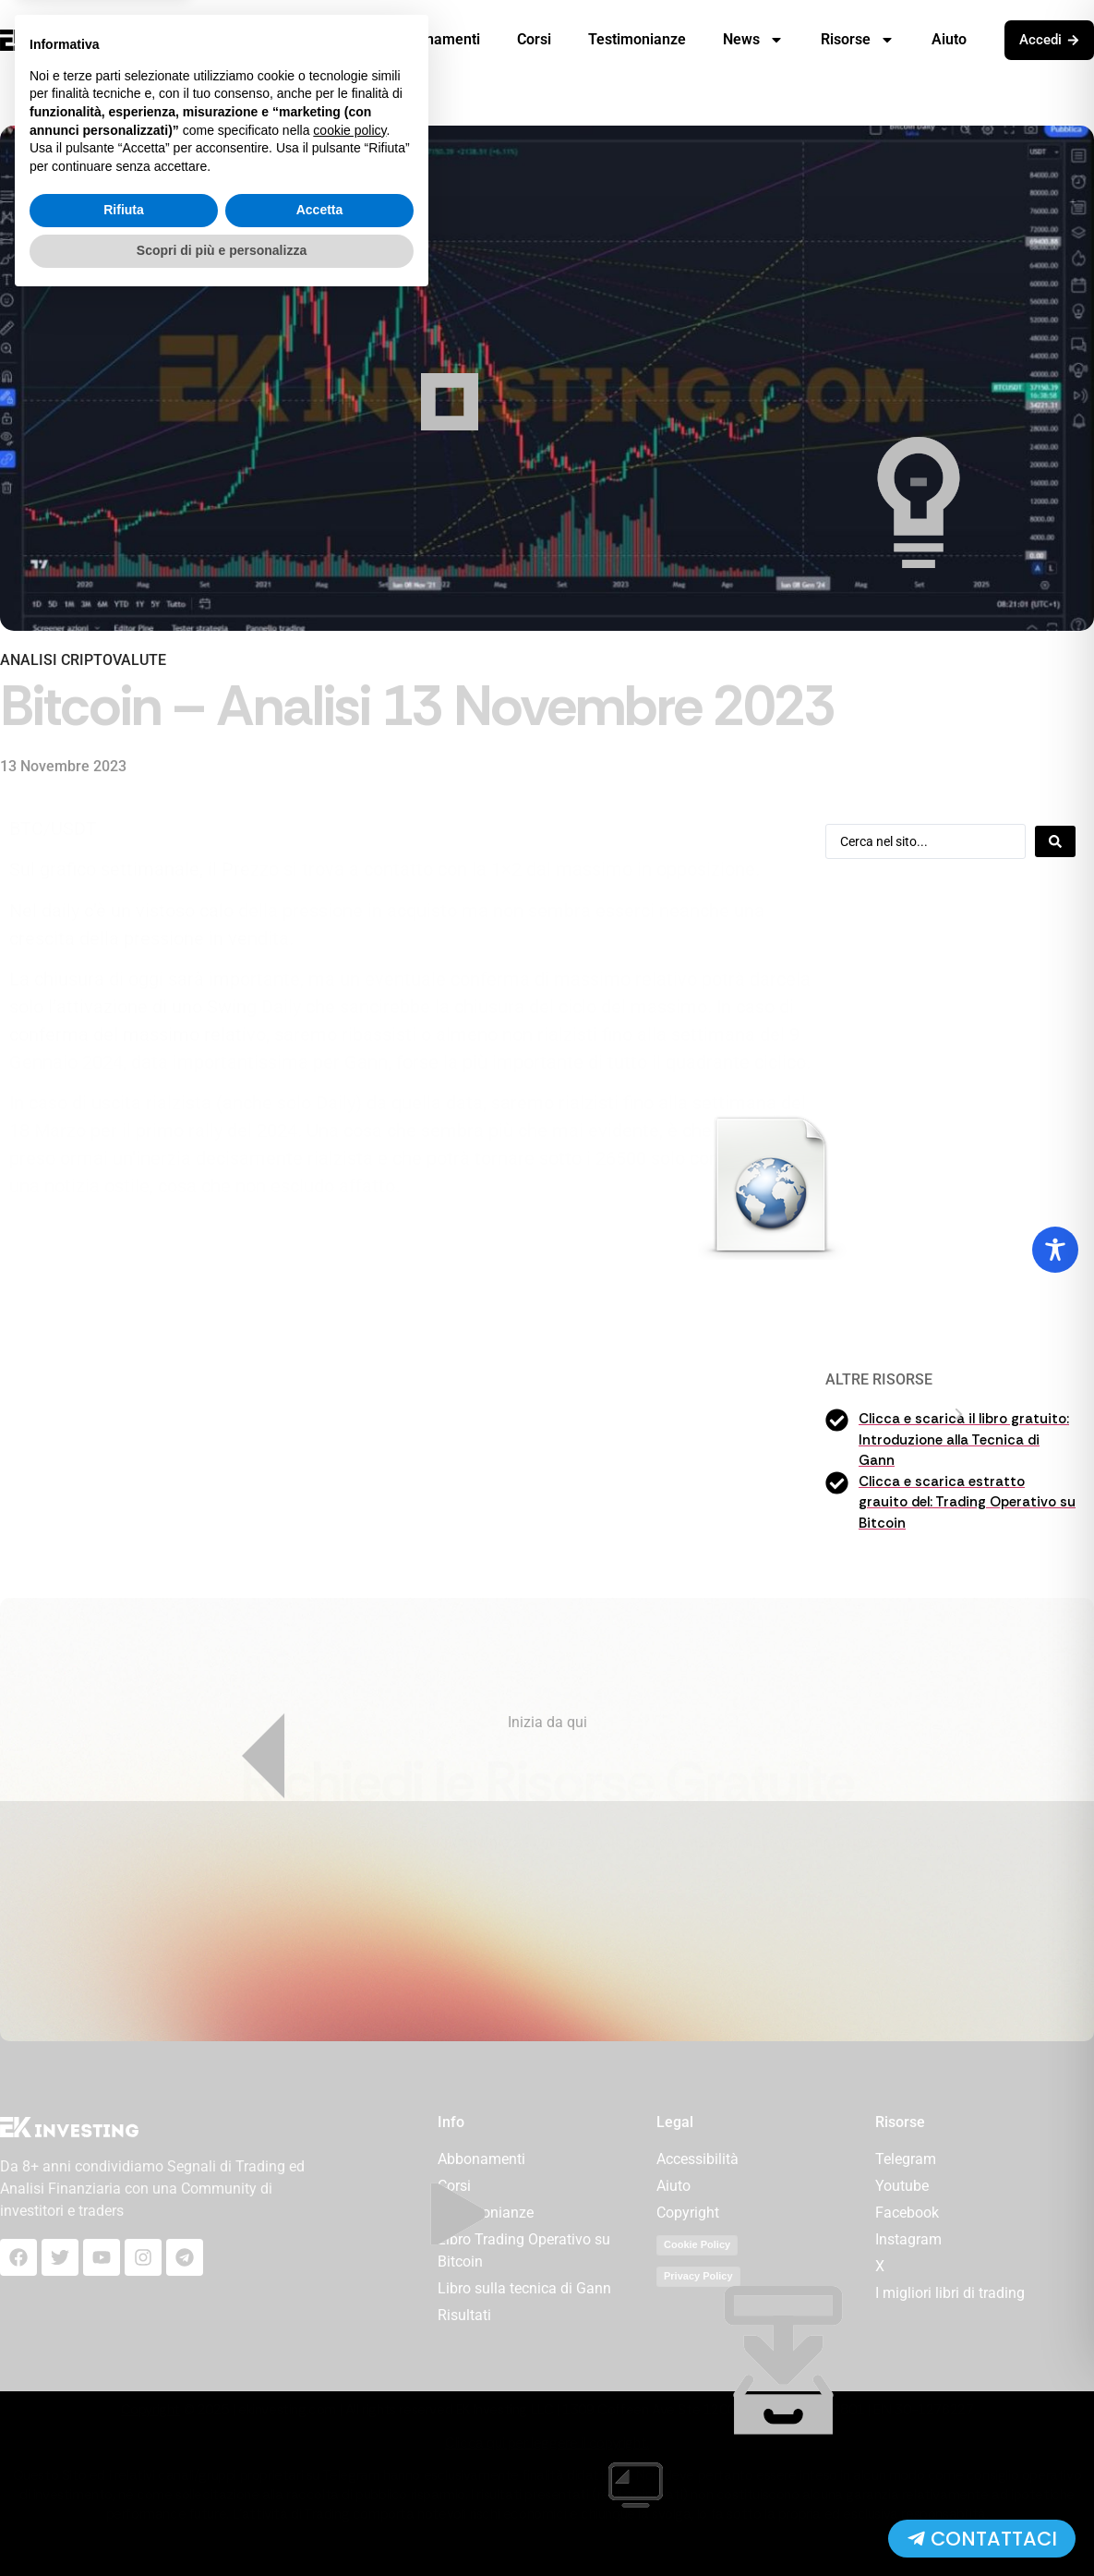 This screenshot has width=1094, height=2576. What do you see at coordinates (635, 2483) in the screenshot?
I see `change desktop wallpaper settings` at bounding box center [635, 2483].